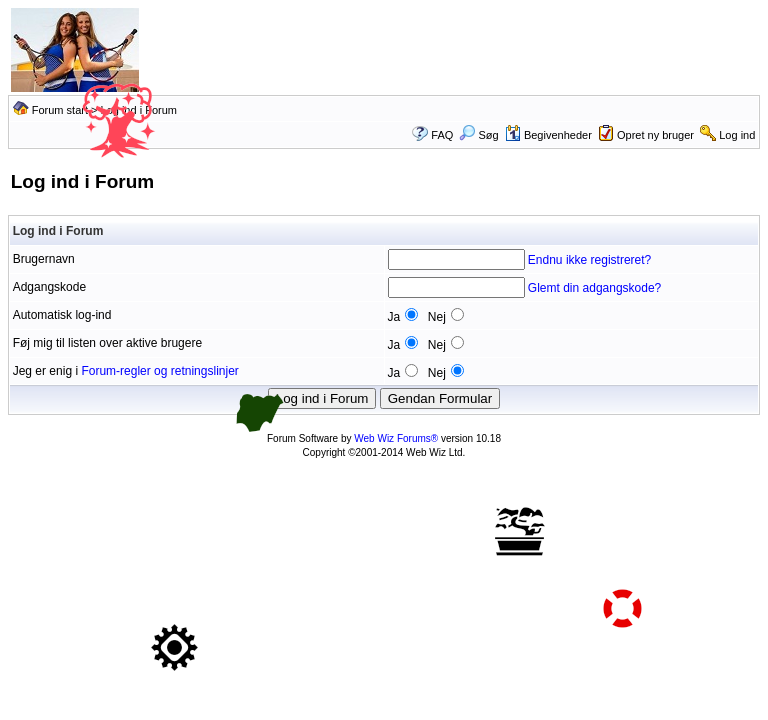 The width and height of the screenshot is (768, 720). I want to click on holy oak tree icon for fantasy or RPG game element, so click(119, 120).